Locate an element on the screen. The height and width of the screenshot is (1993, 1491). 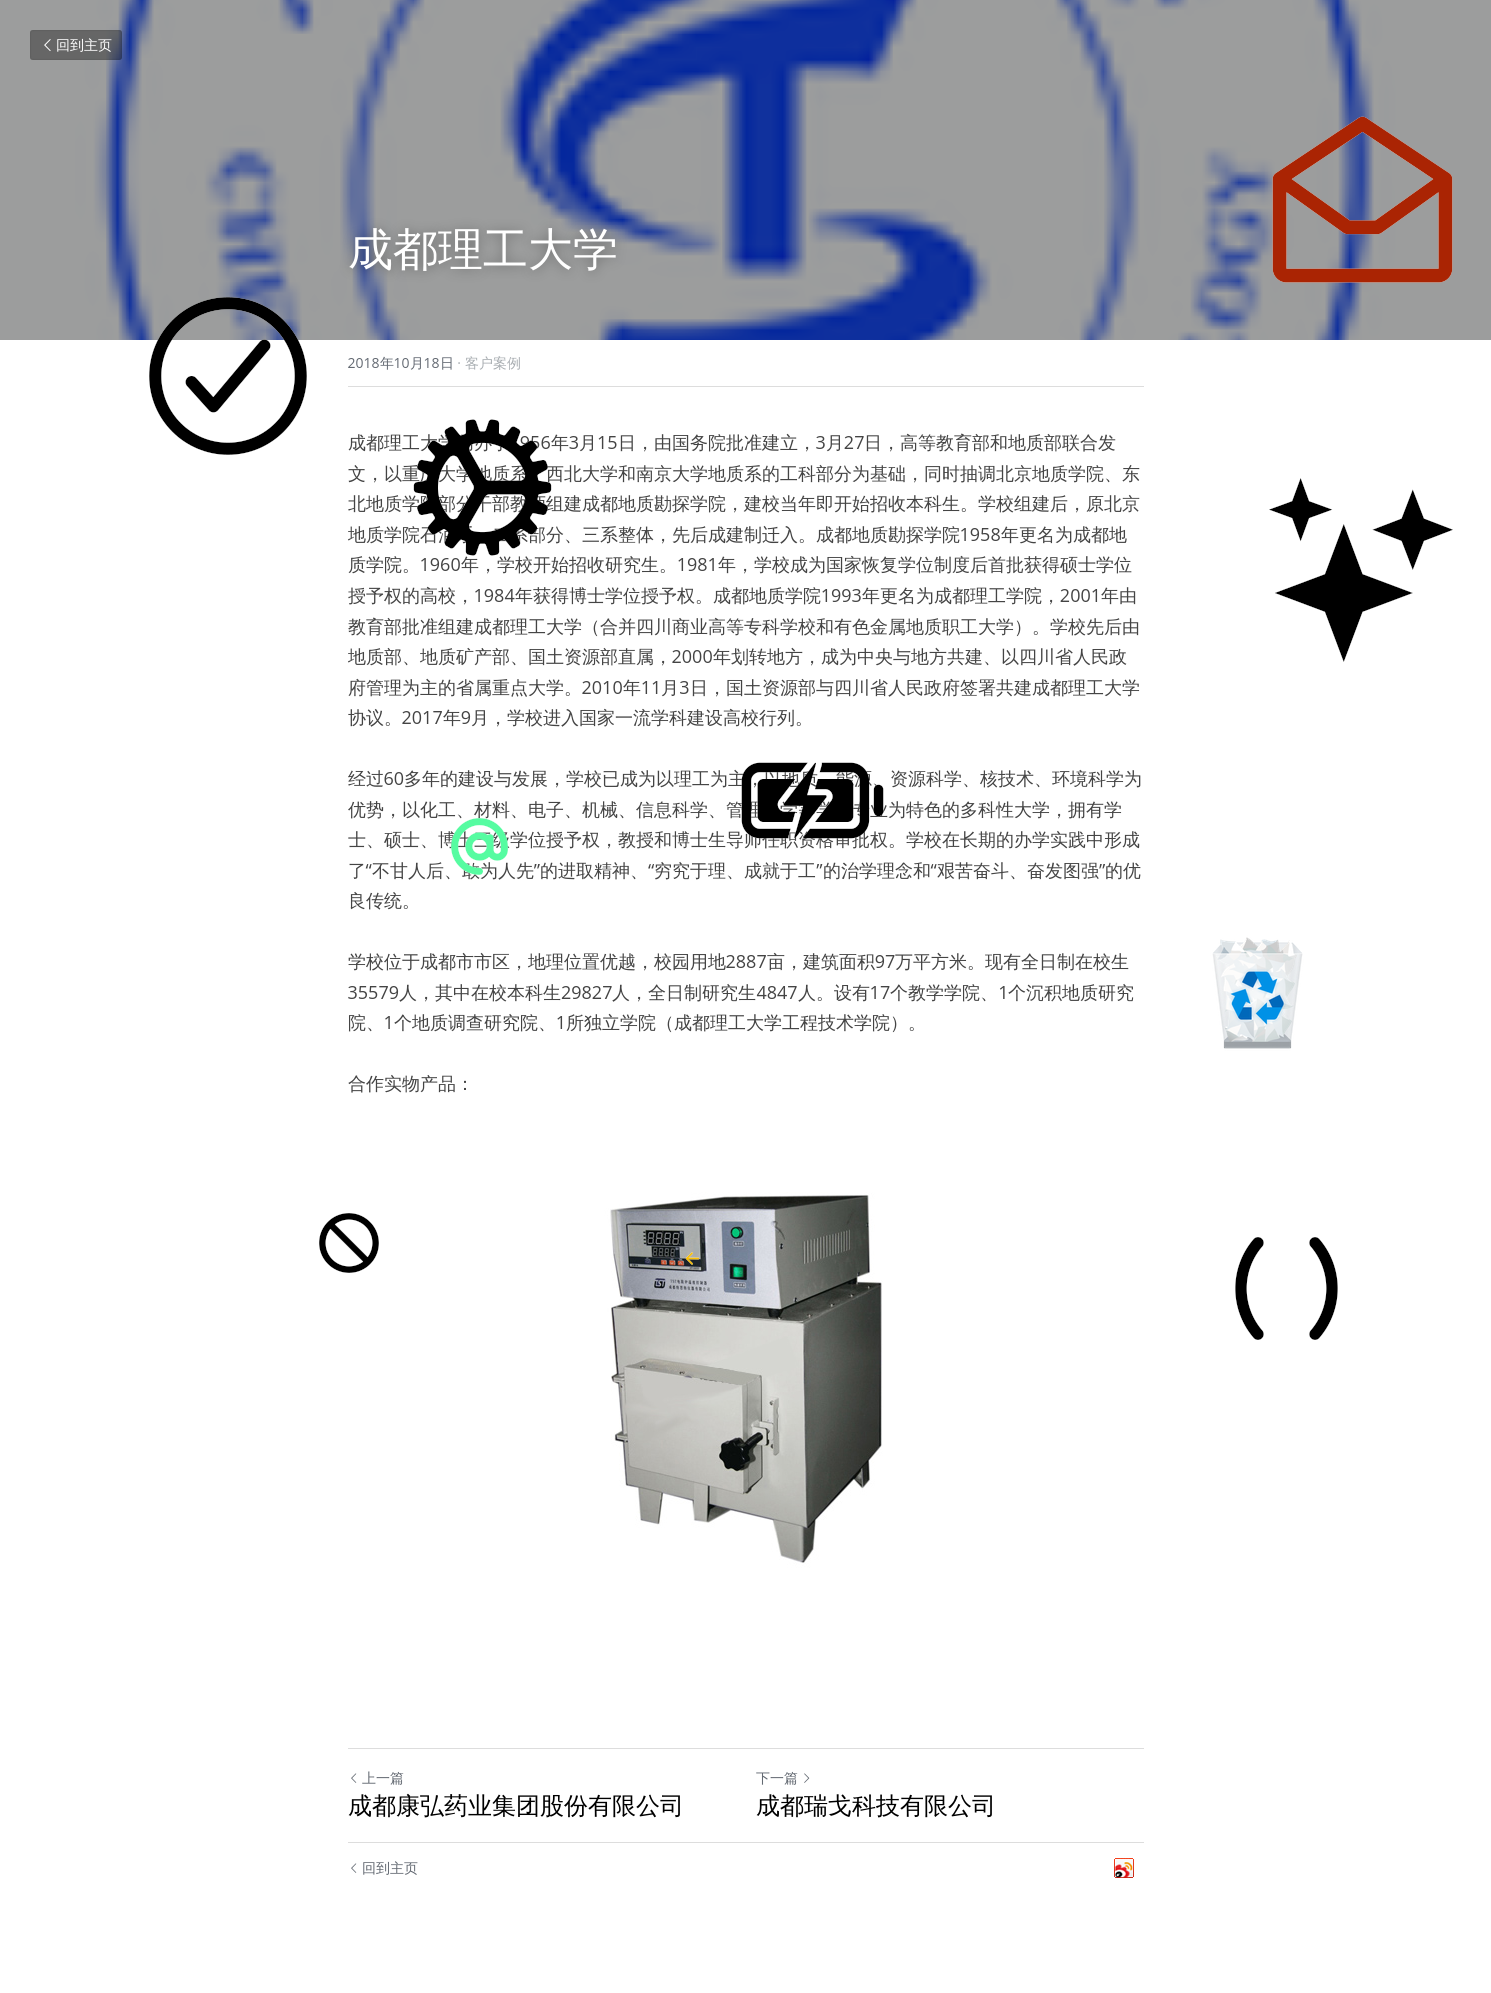
access settings is located at coordinates (482, 487).